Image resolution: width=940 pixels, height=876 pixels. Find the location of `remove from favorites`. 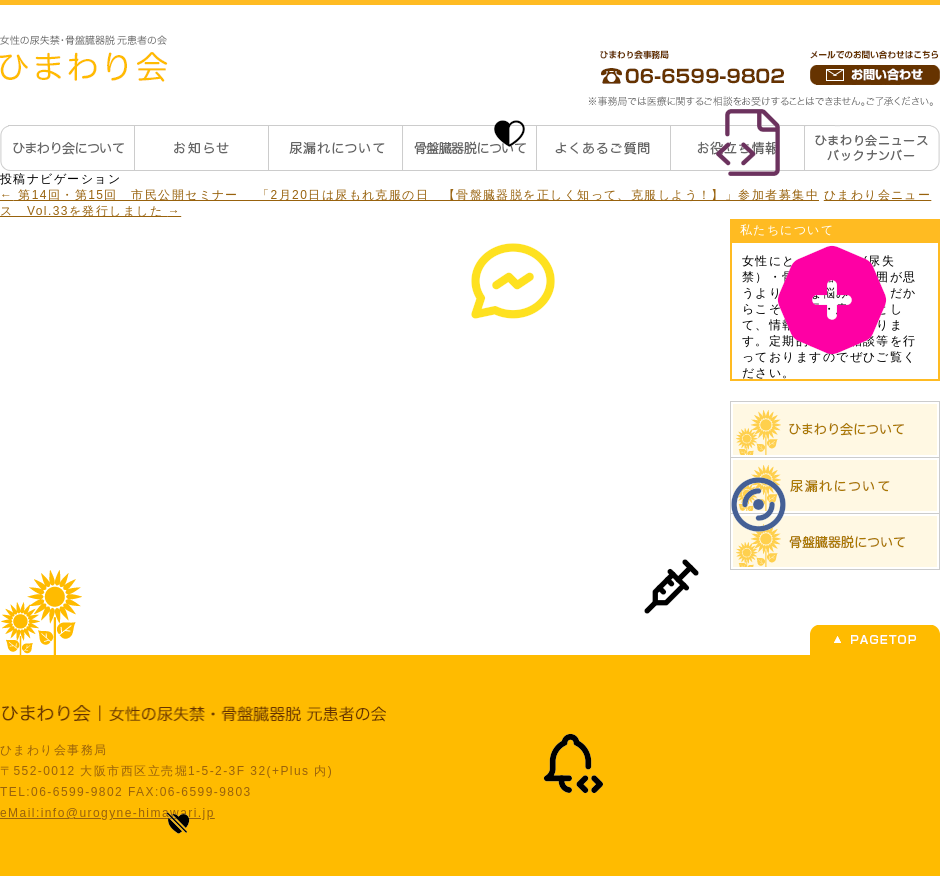

remove from favorites is located at coordinates (178, 823).